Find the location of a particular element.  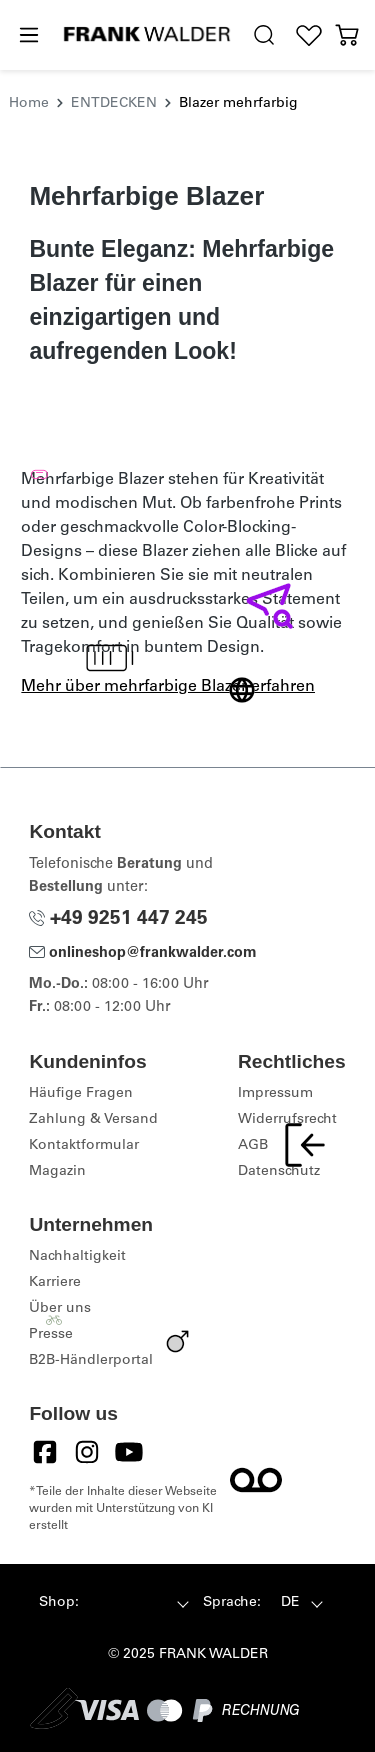

search for a location on the map is located at coordinates (269, 605).